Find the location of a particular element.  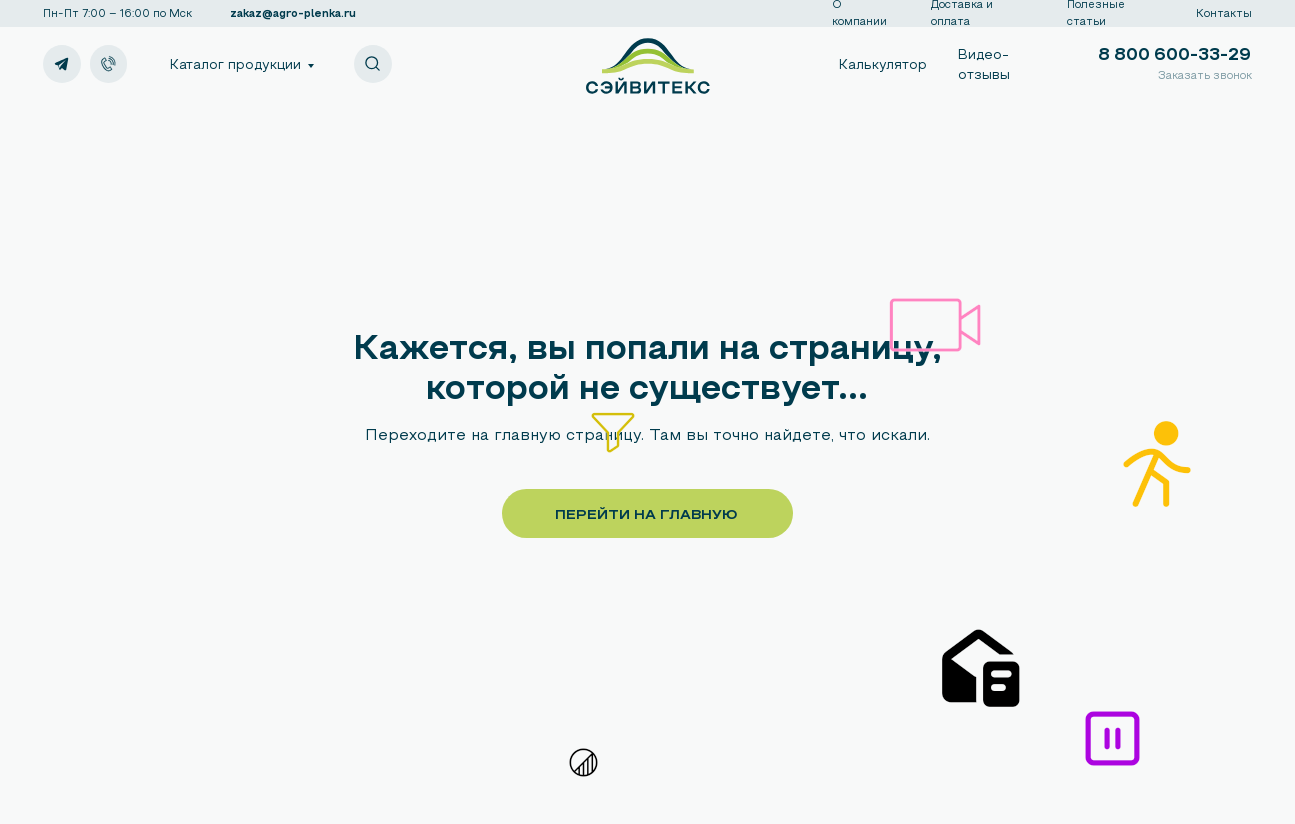

view an opened email or message is located at coordinates (978, 670).